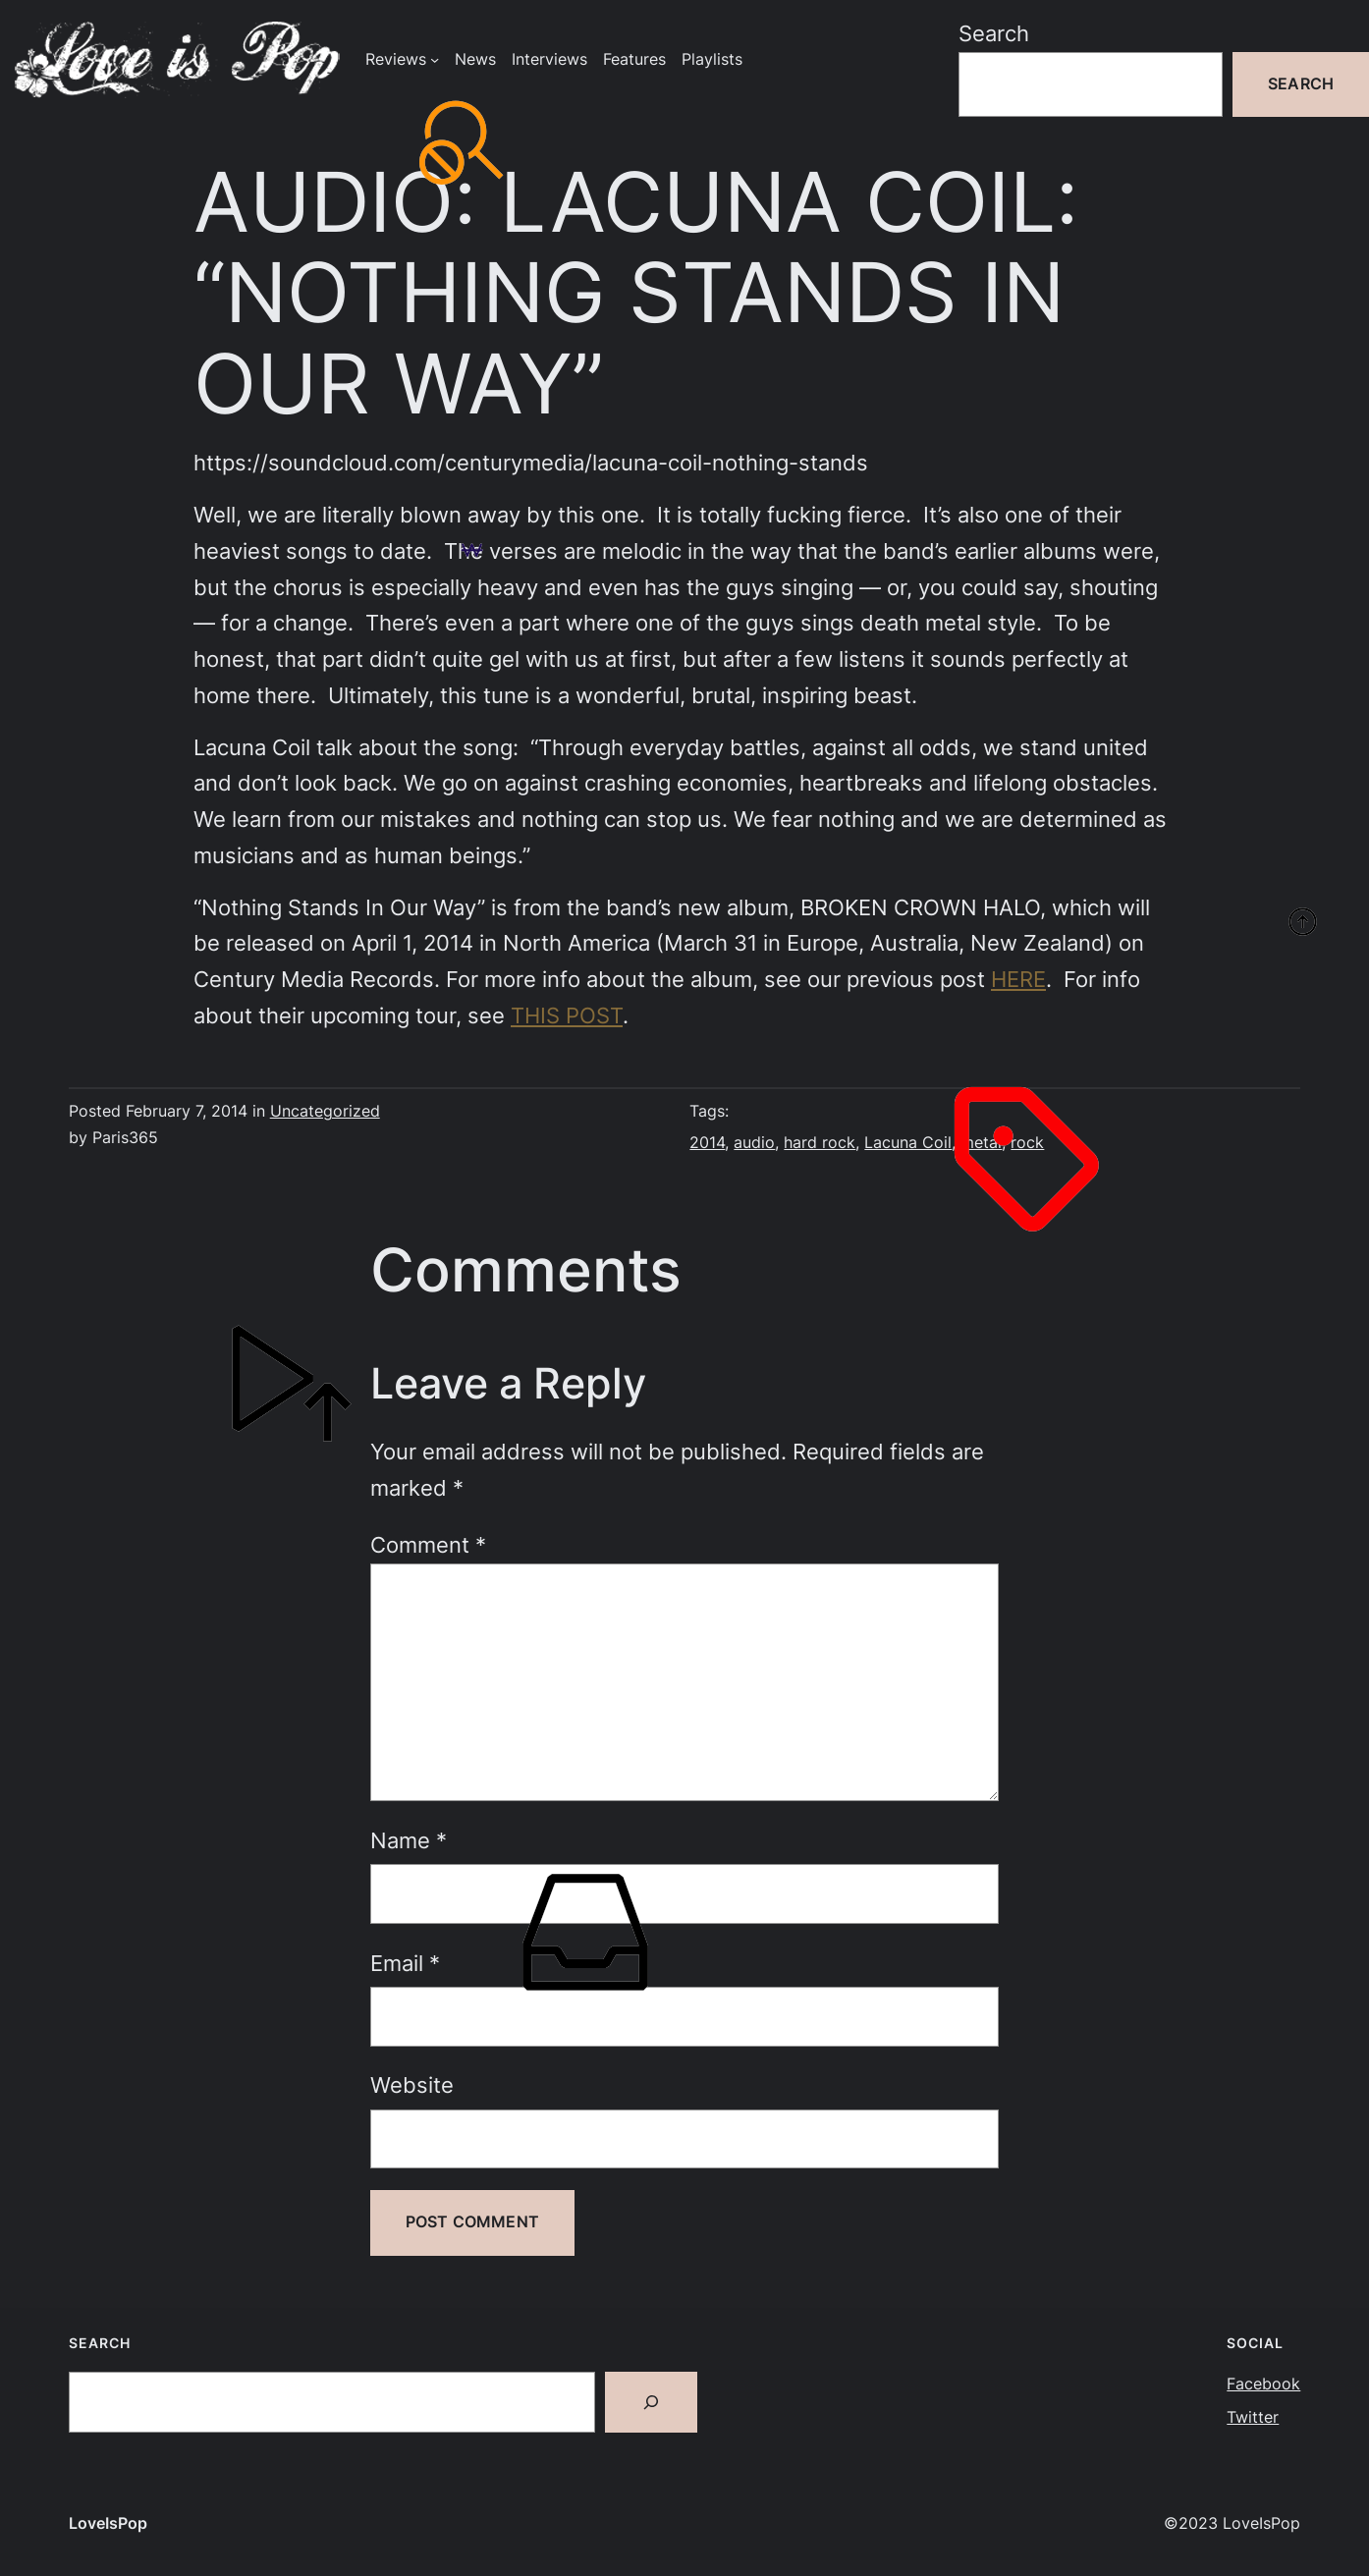  I want to click on indicates south korean won currency, so click(471, 549).